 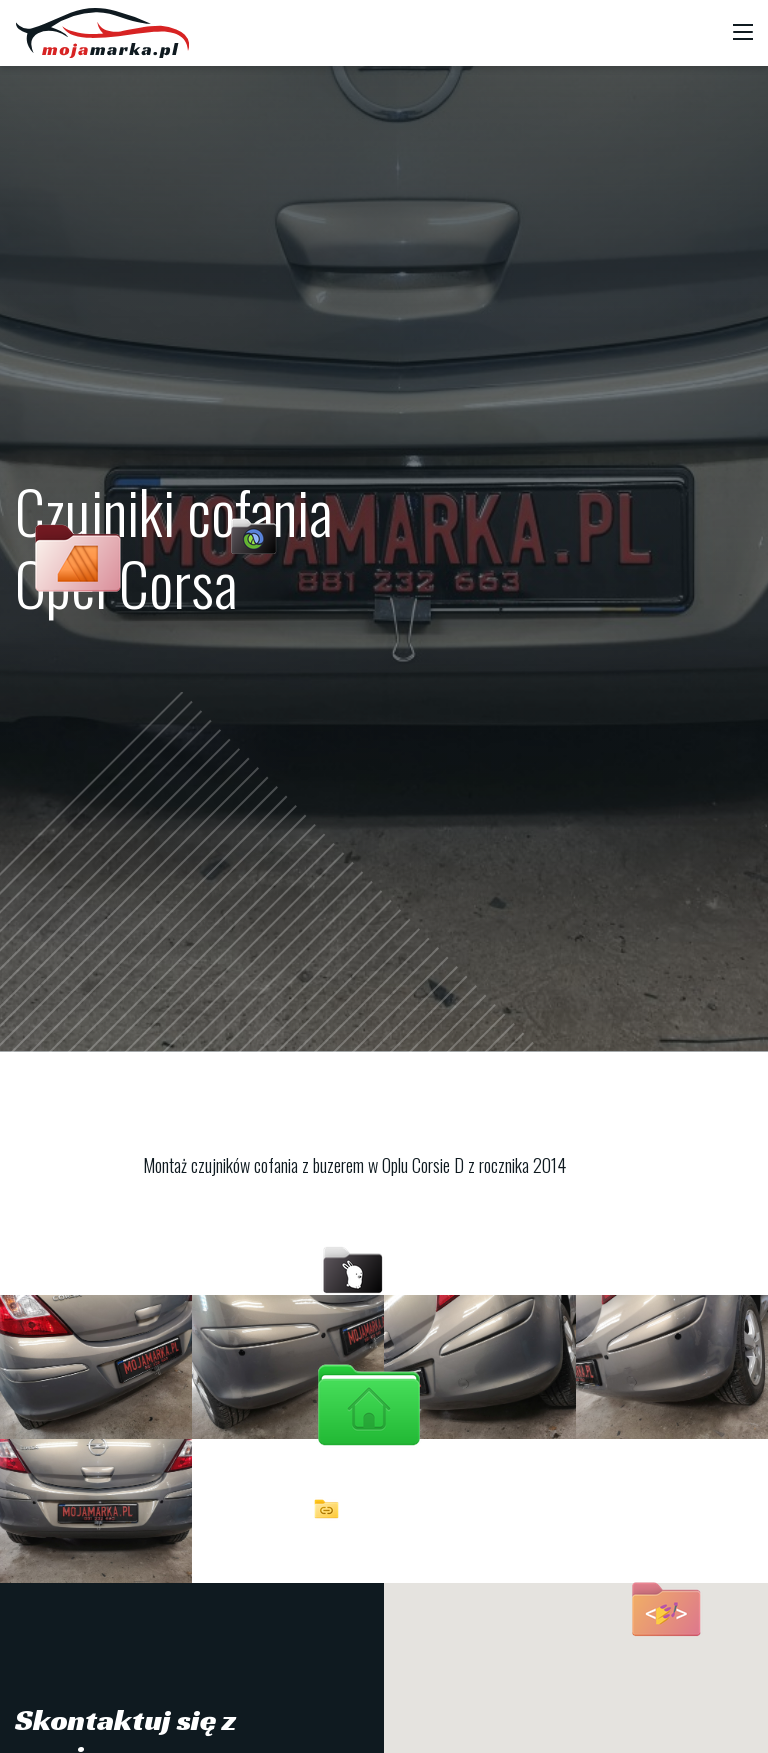 What do you see at coordinates (77, 560) in the screenshot?
I see `open affinity publisher project folder` at bounding box center [77, 560].